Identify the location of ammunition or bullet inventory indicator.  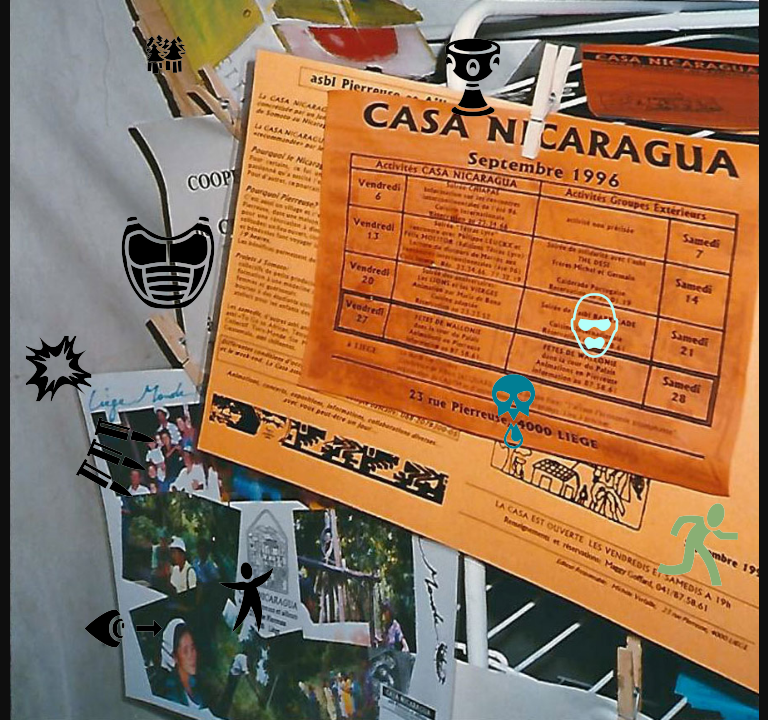
(115, 457).